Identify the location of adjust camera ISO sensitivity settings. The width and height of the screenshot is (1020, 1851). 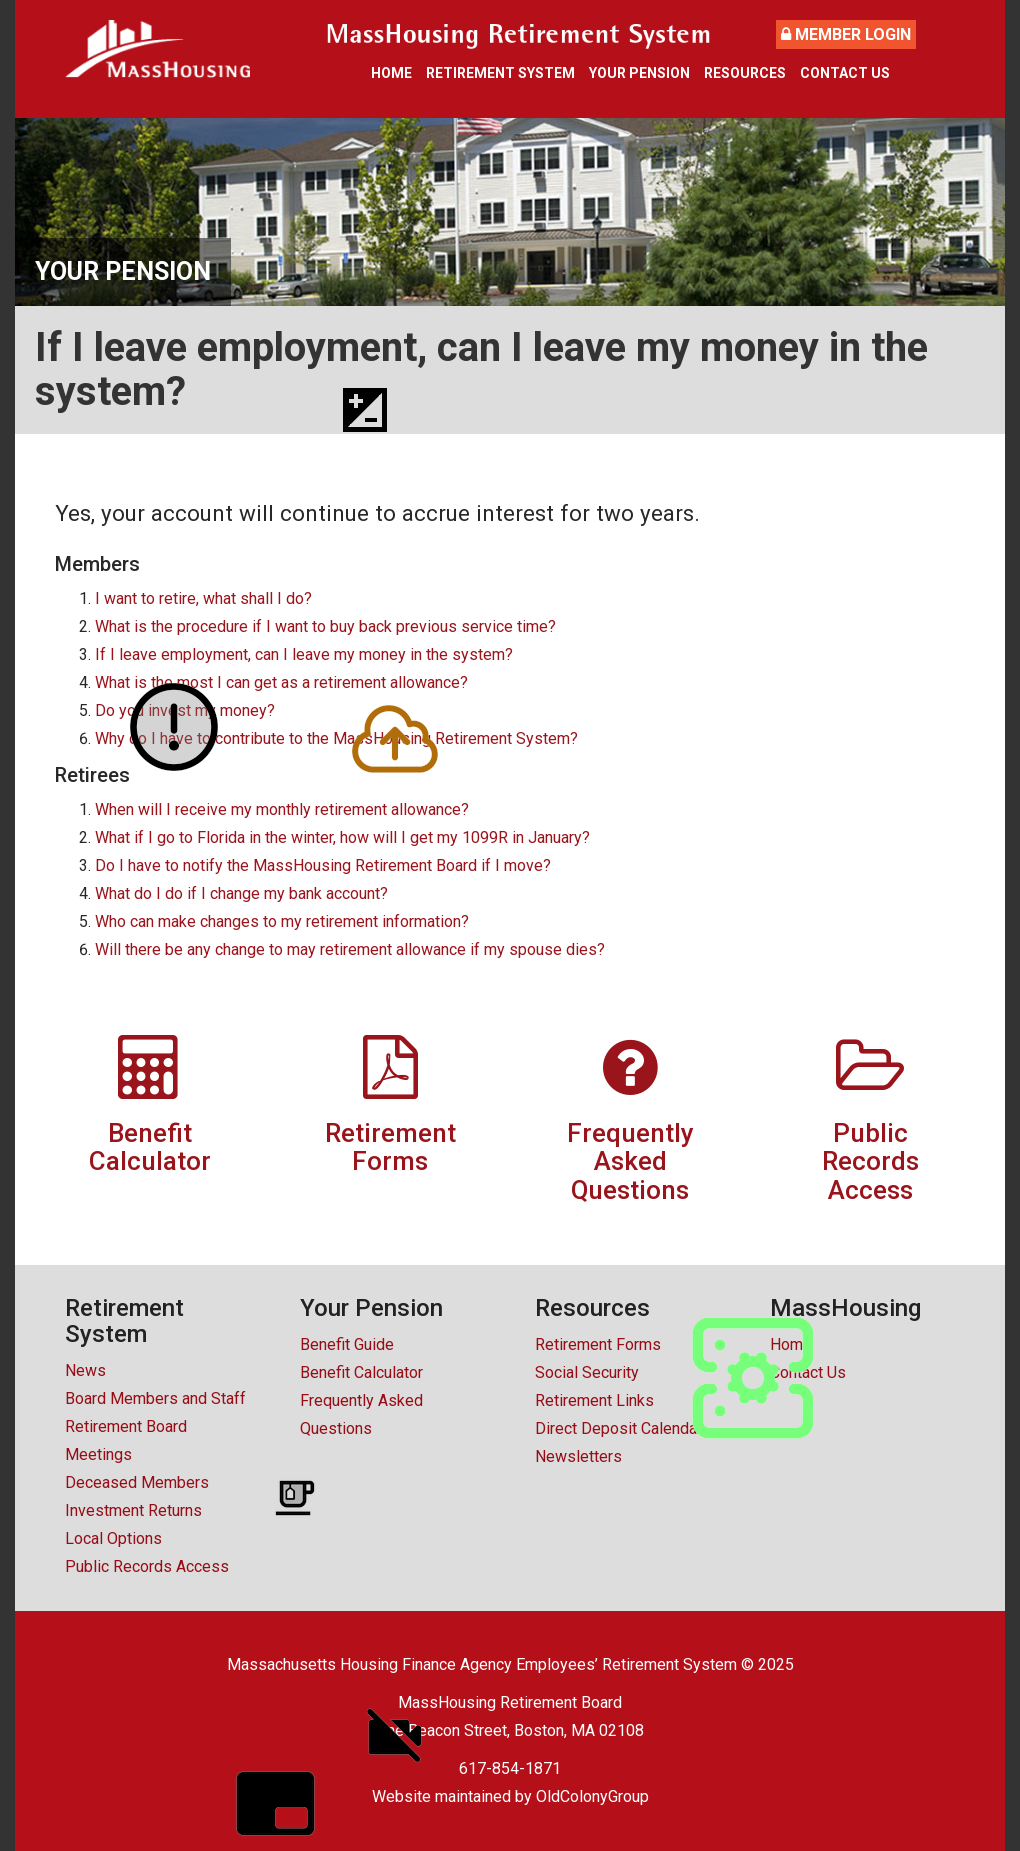
(365, 410).